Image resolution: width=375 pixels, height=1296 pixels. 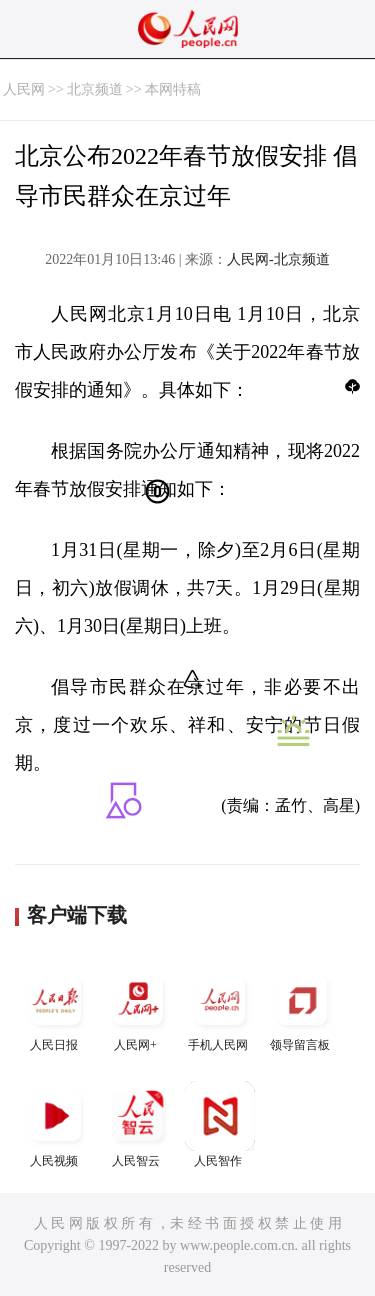 I want to click on indicates zero items or empty count, so click(x=157, y=491).